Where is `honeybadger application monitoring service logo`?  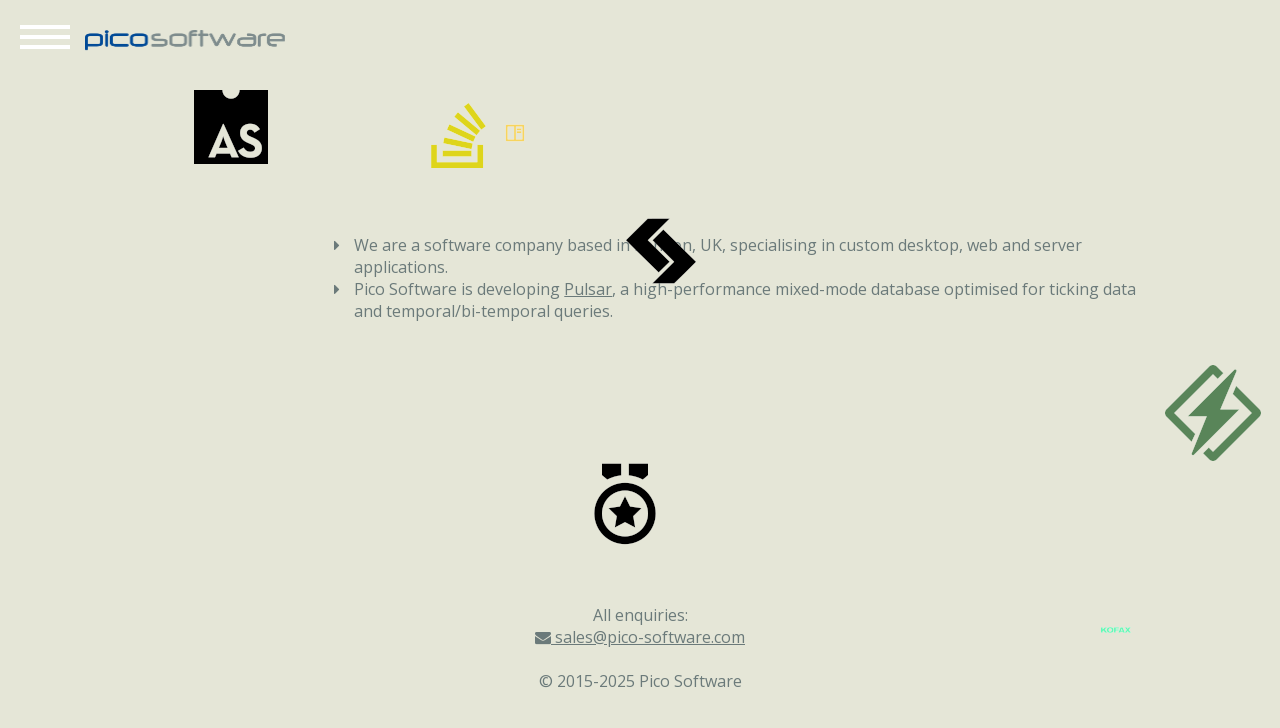
honeybadger application monitoring service logo is located at coordinates (1213, 413).